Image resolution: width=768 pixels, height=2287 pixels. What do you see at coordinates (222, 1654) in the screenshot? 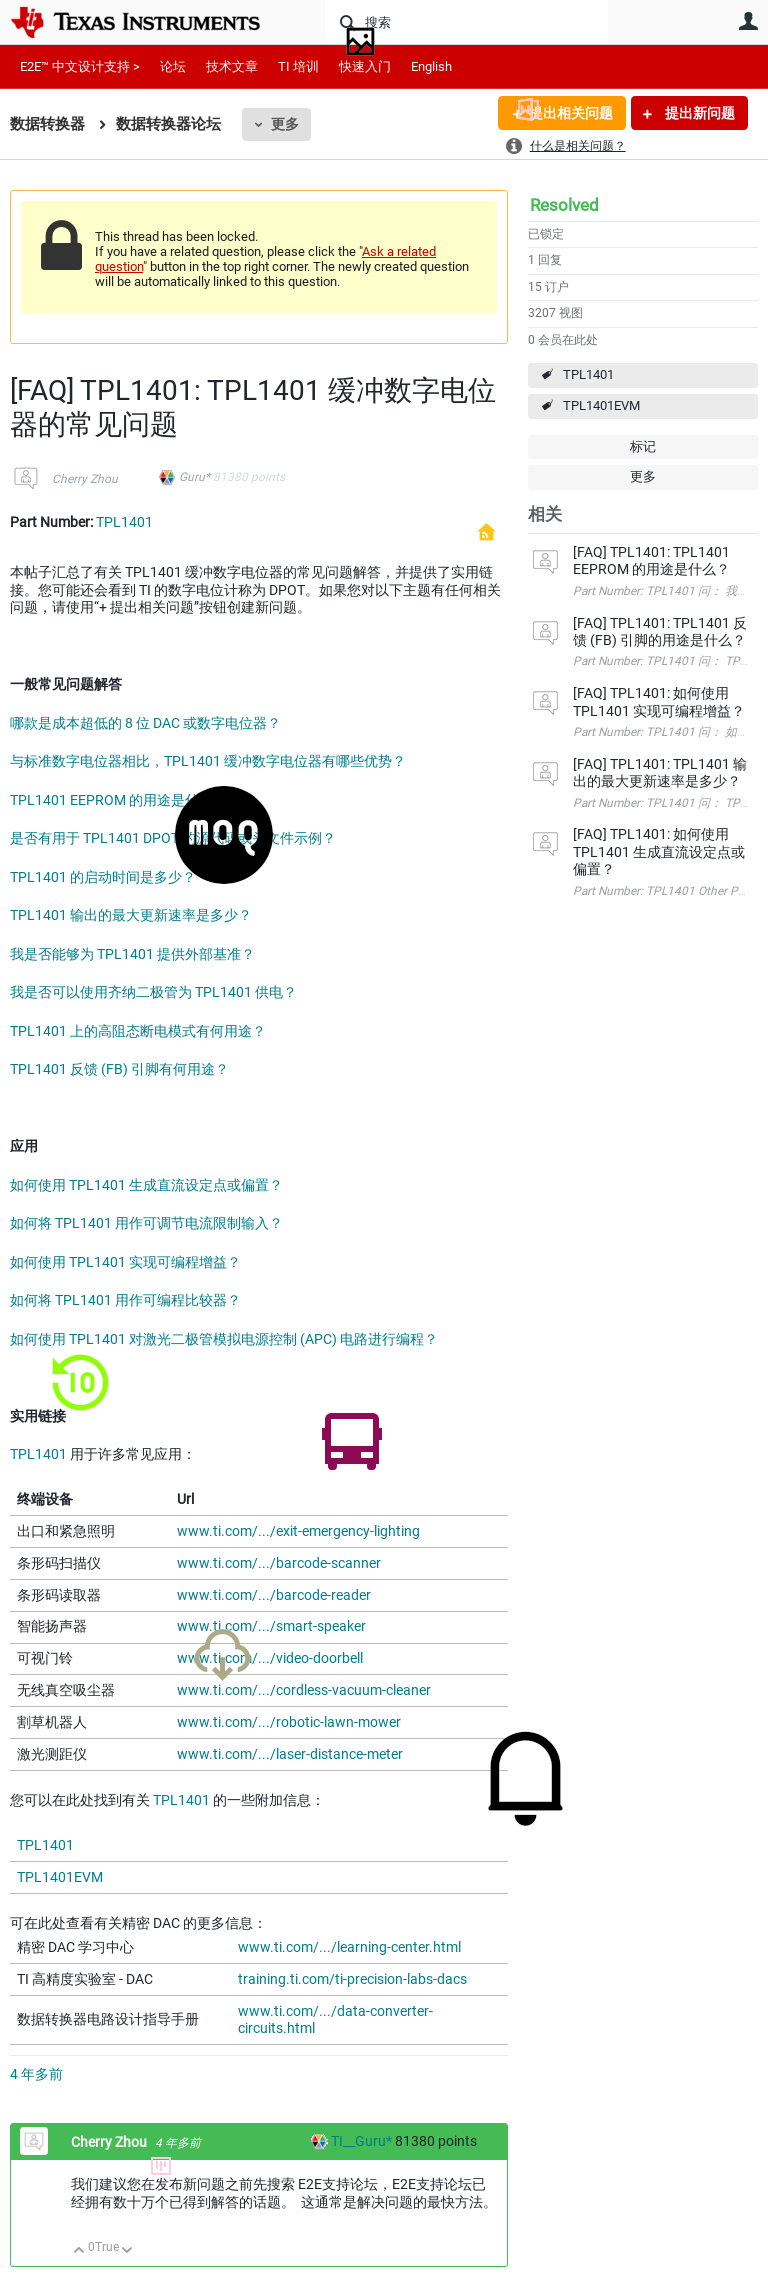
I see `download file from cloud storage` at bounding box center [222, 1654].